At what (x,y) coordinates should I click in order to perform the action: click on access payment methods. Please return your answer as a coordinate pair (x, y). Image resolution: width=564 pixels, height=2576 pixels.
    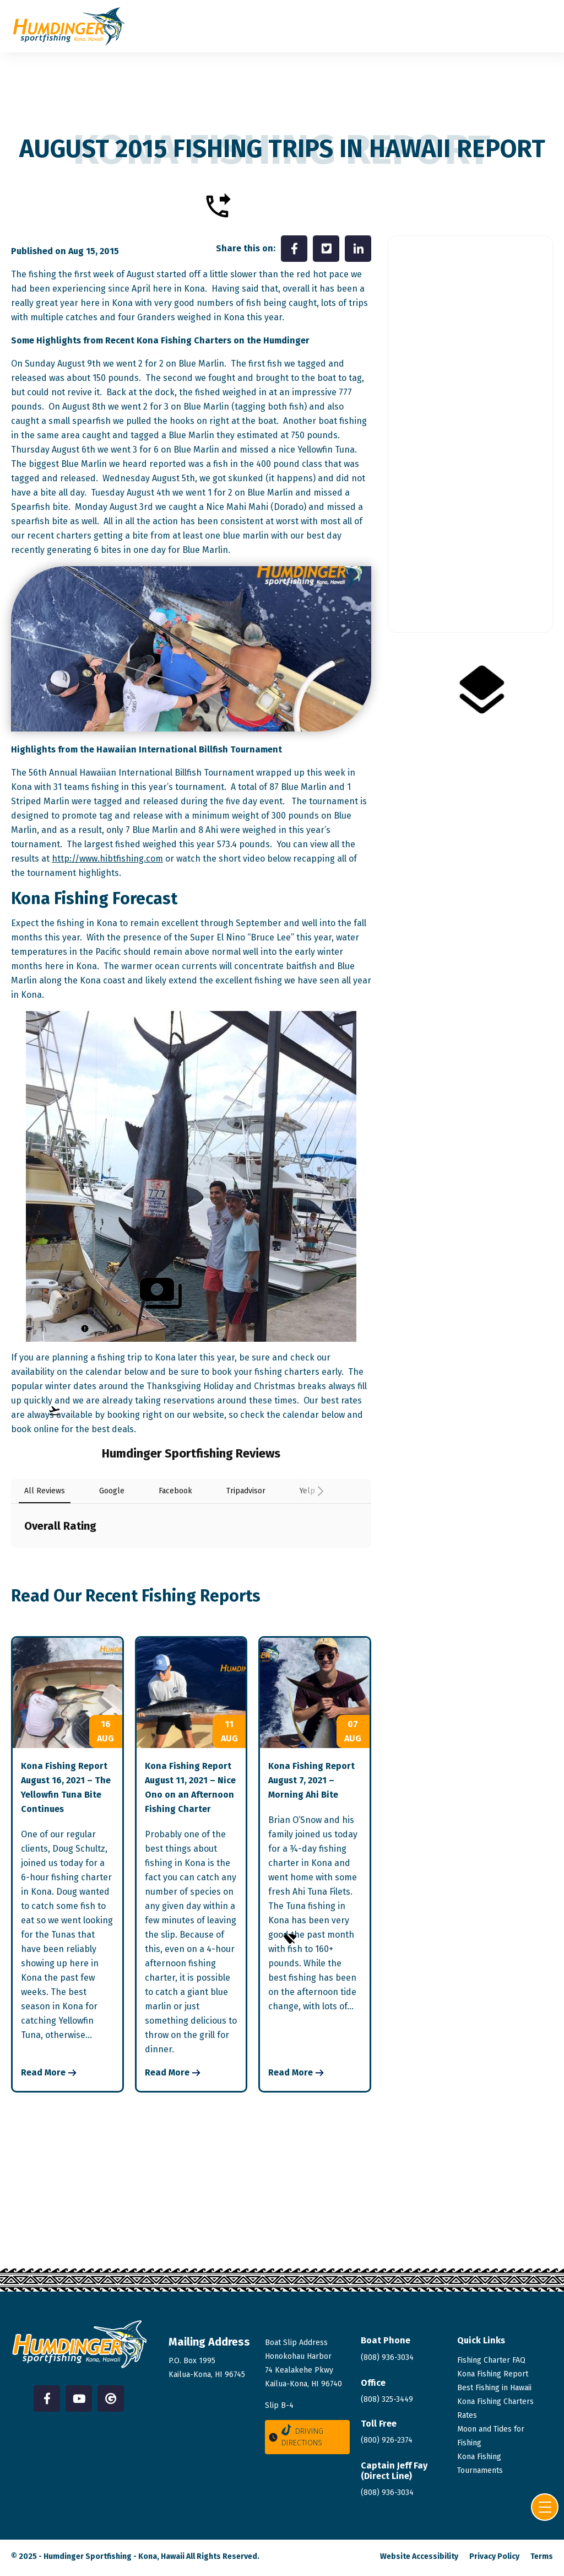
    Looking at the image, I should click on (161, 1293).